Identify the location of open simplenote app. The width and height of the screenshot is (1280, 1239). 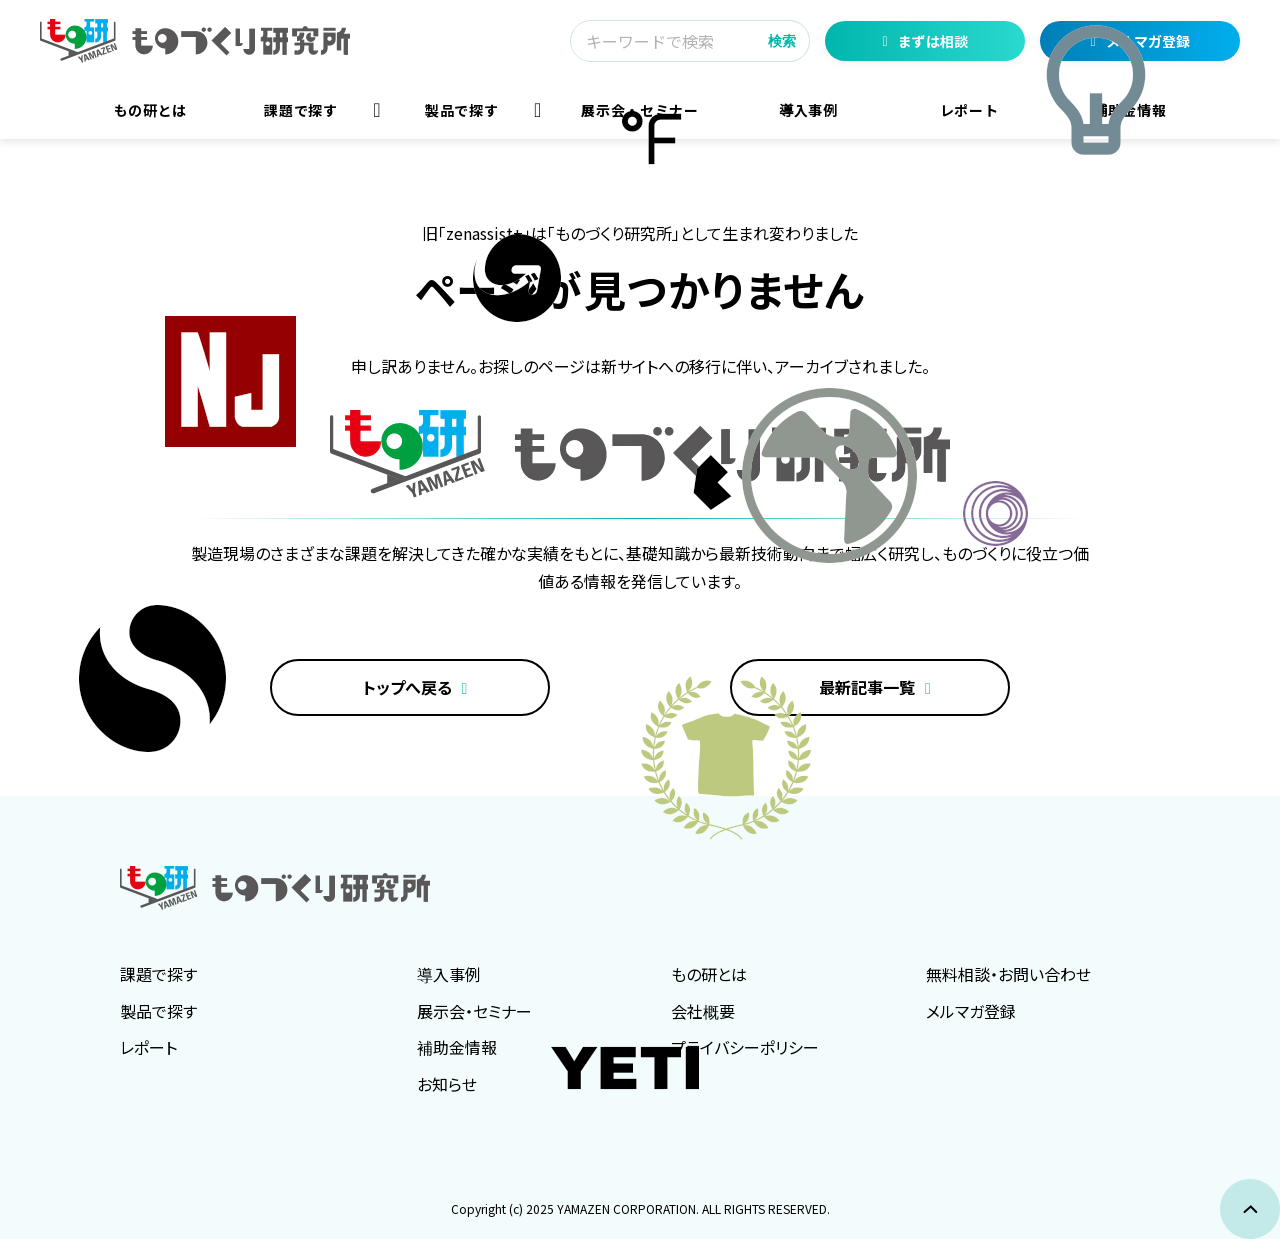
(152, 678).